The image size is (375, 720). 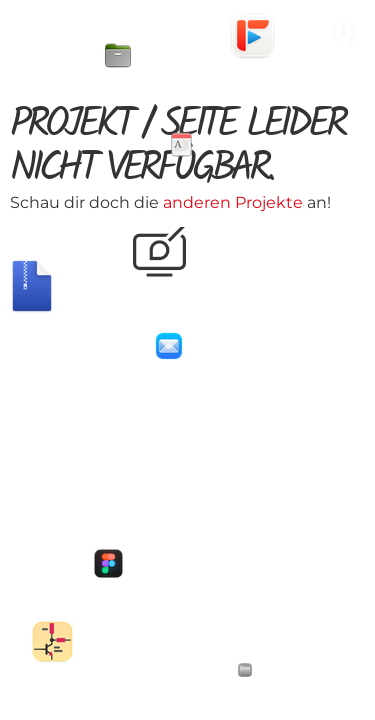 I want to click on open eeschema circuit schematic editor, so click(x=52, y=641).